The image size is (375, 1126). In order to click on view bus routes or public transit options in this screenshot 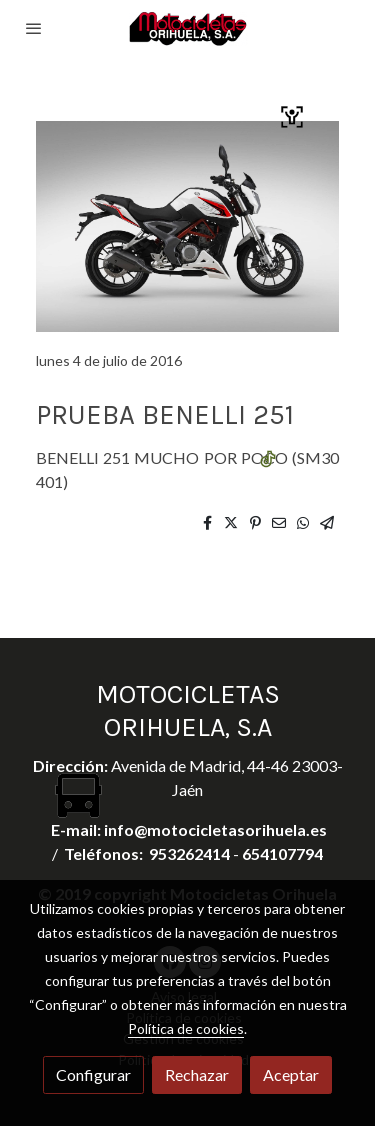, I will do `click(78, 794)`.